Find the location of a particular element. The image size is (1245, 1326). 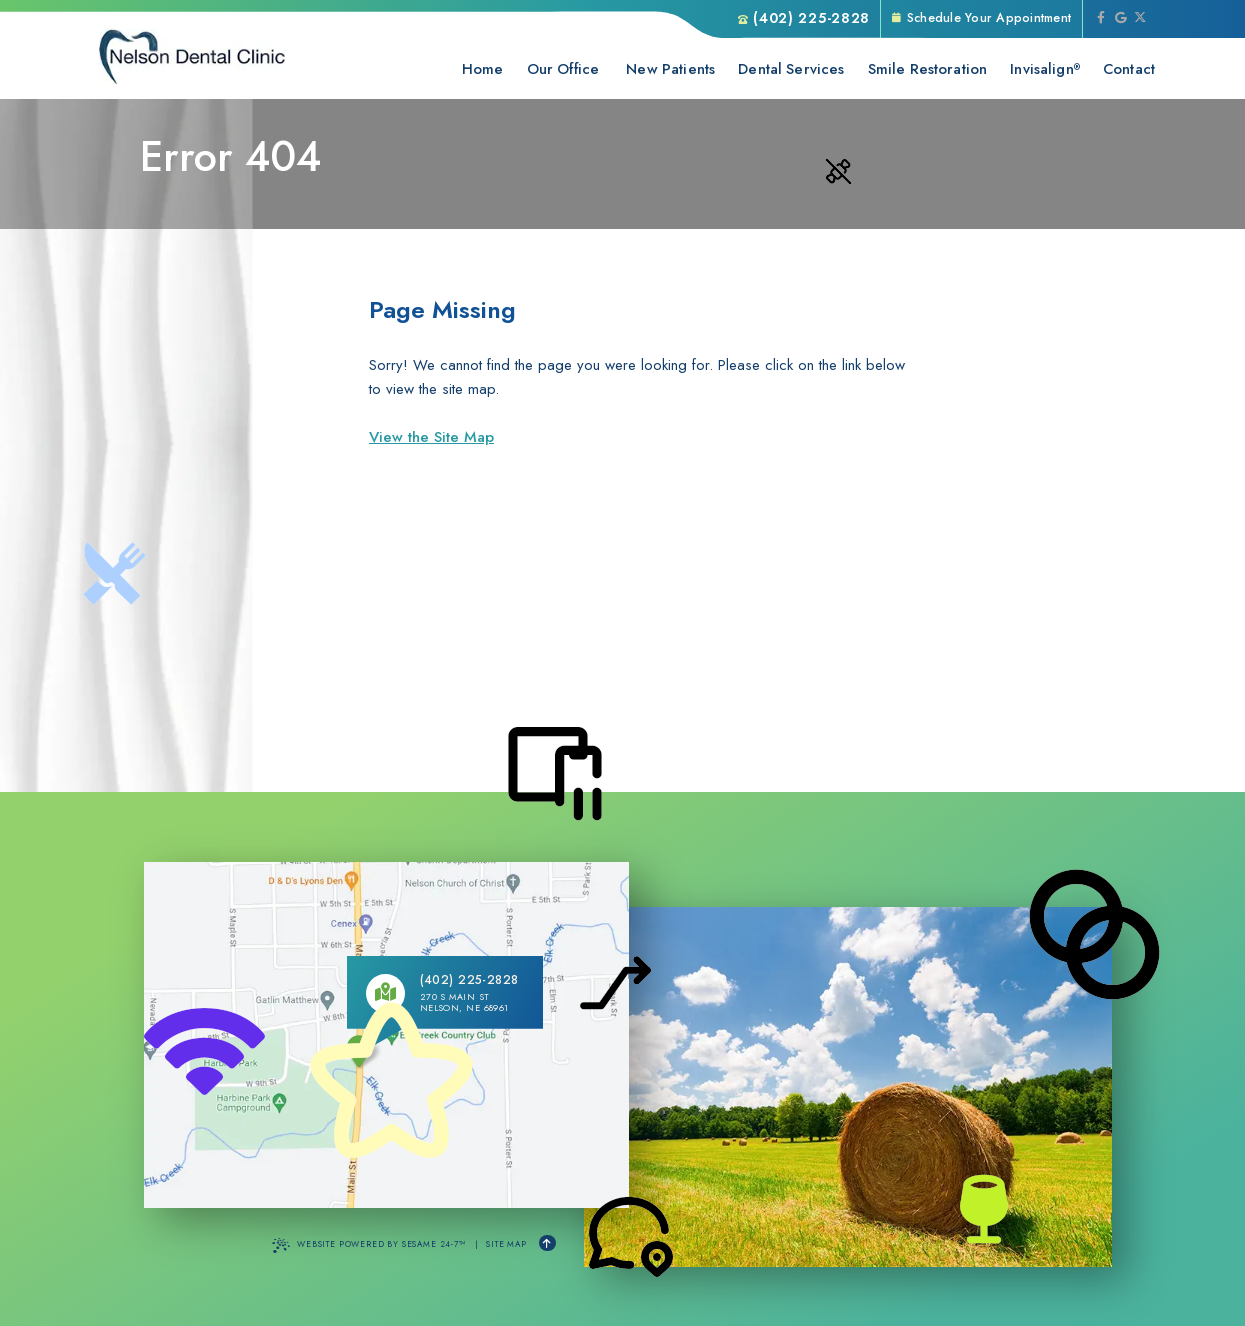

indicates active wifi connection is located at coordinates (204, 1051).